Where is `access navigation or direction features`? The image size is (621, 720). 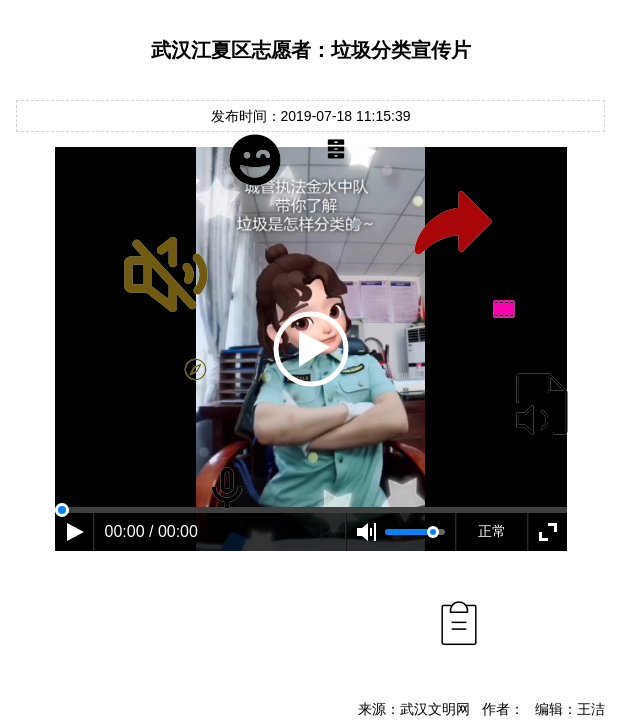 access navigation or direction features is located at coordinates (195, 369).